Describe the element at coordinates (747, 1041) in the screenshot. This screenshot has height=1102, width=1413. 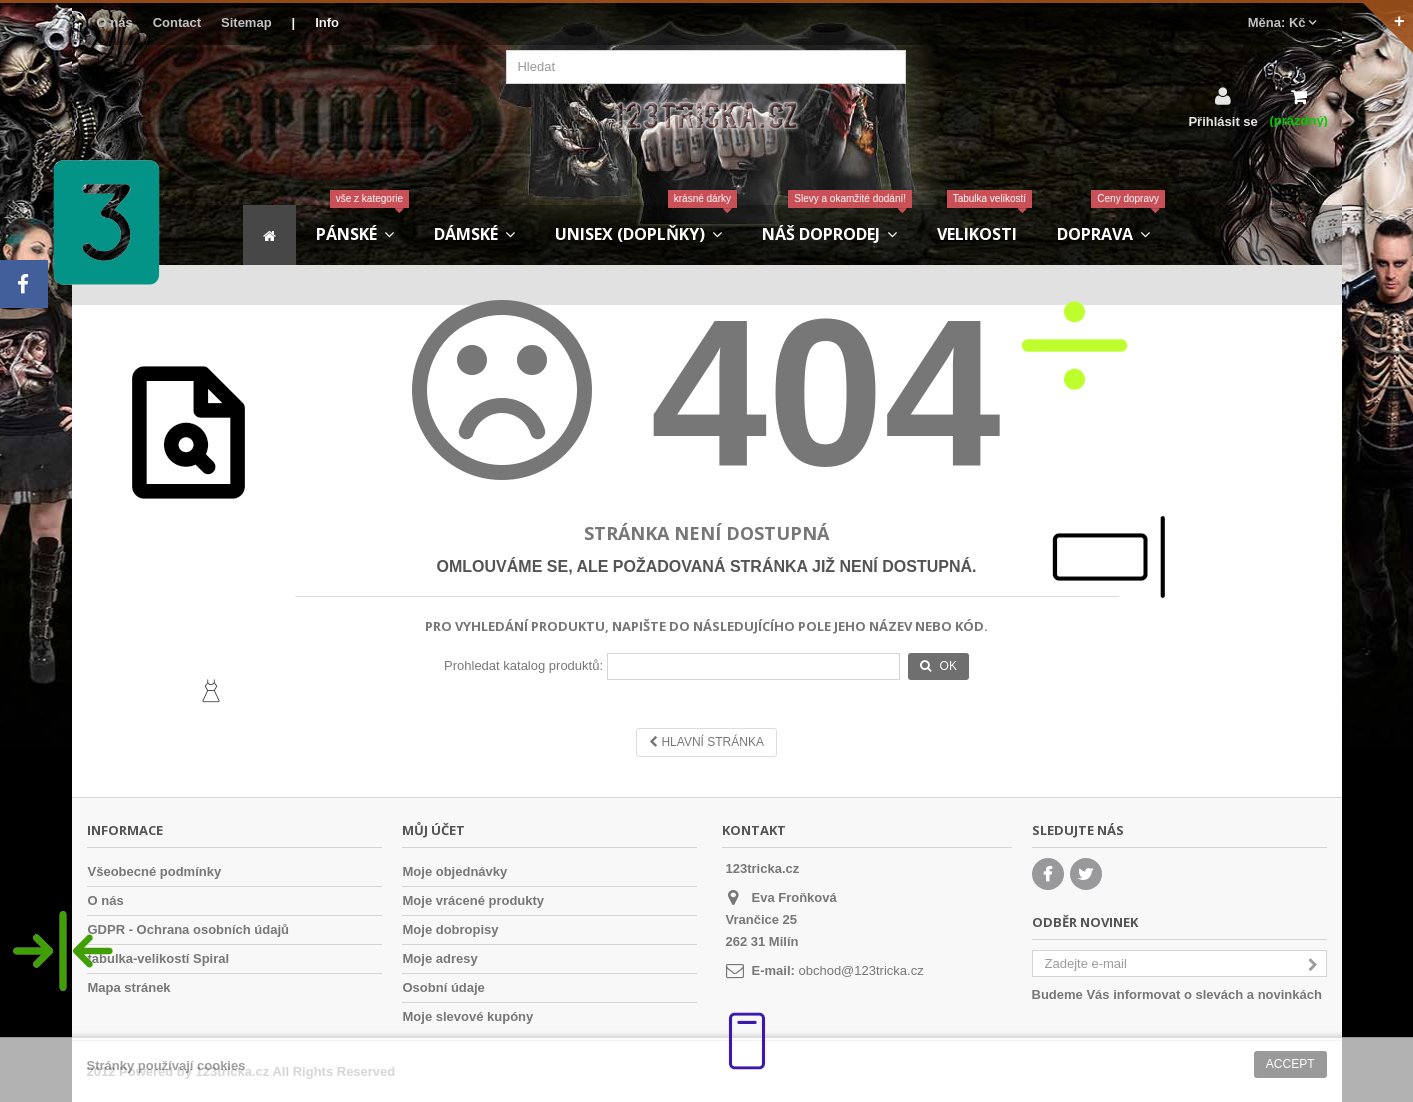
I see `phone speaker or audio output settings` at that location.